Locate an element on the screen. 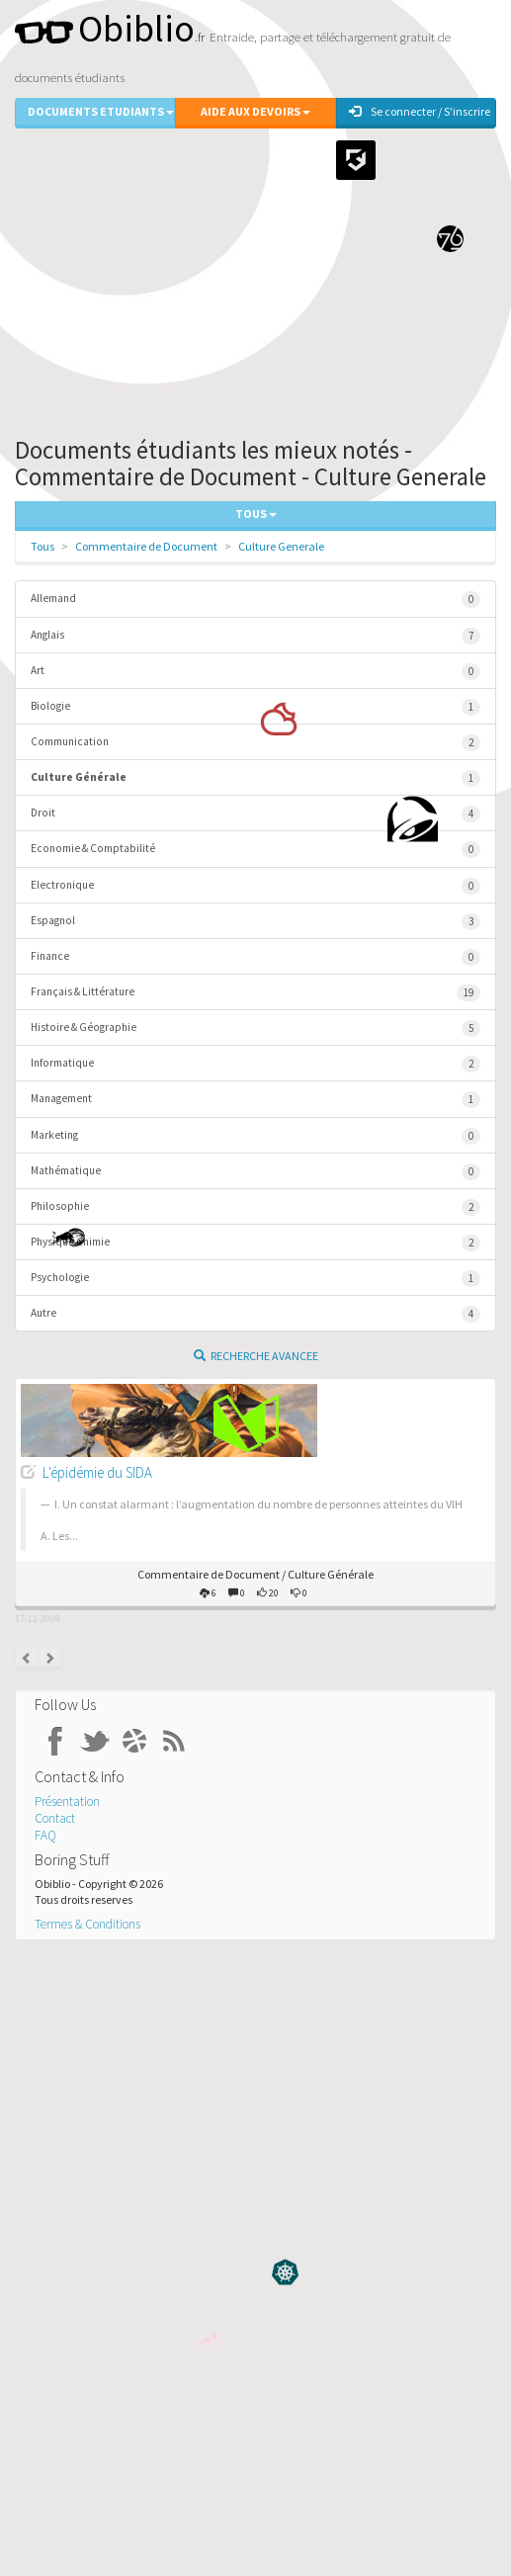 This screenshot has width=511, height=2576. visit Material for MkDocs documentation is located at coordinates (246, 1423).